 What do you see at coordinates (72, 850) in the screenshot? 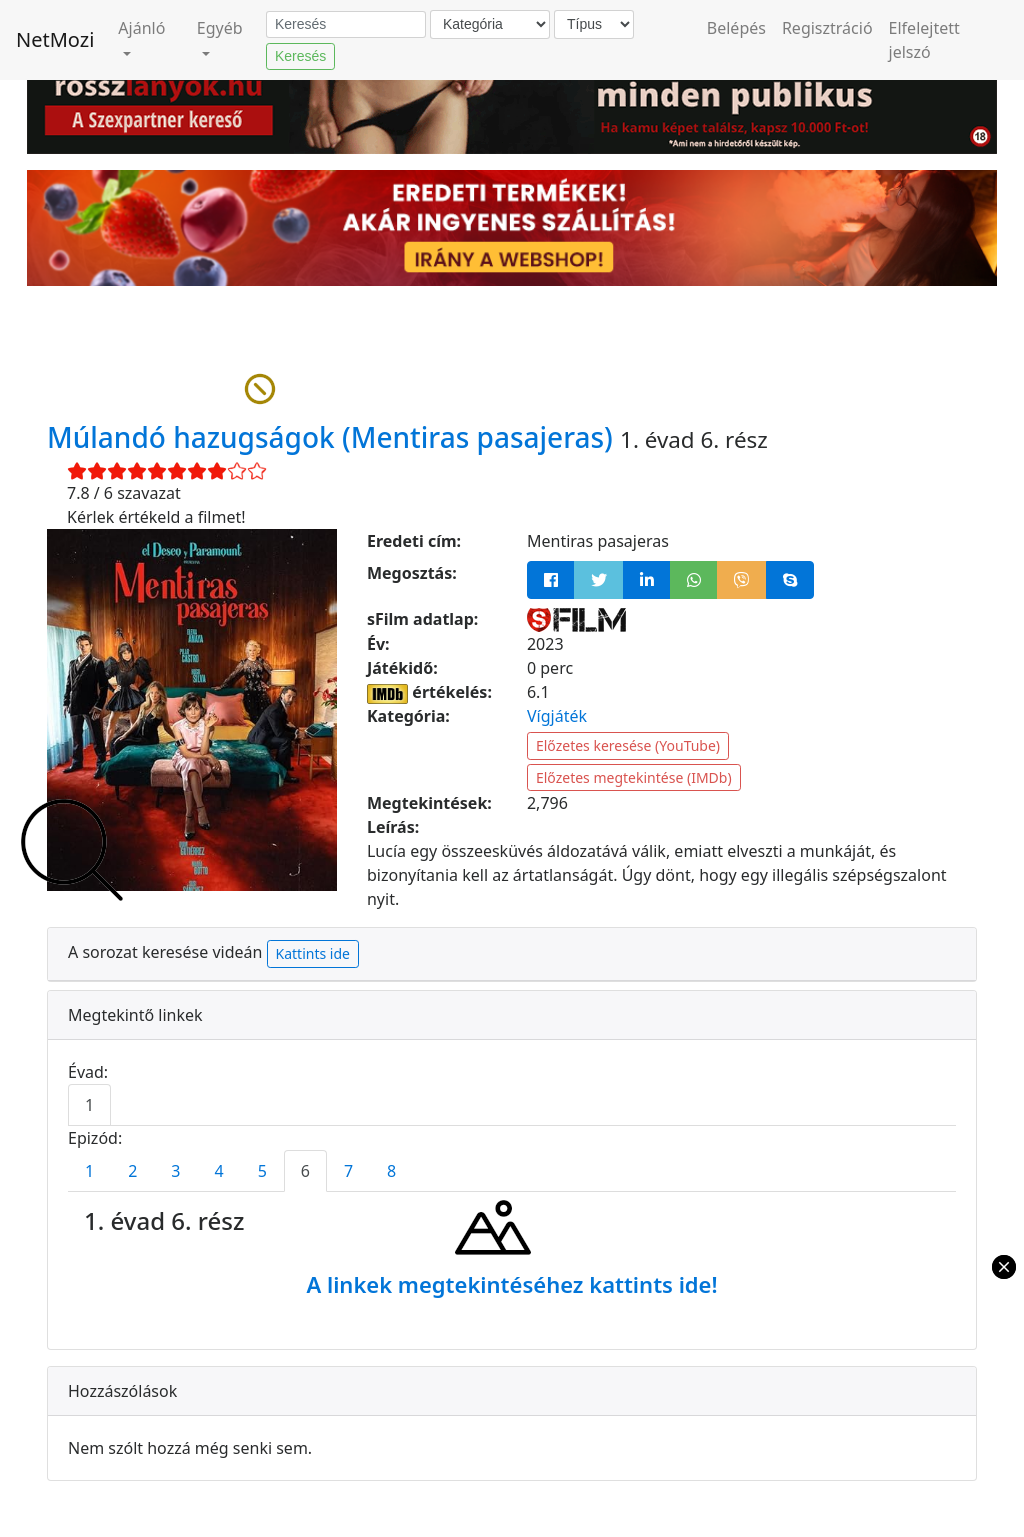
I see `search for content or items` at bounding box center [72, 850].